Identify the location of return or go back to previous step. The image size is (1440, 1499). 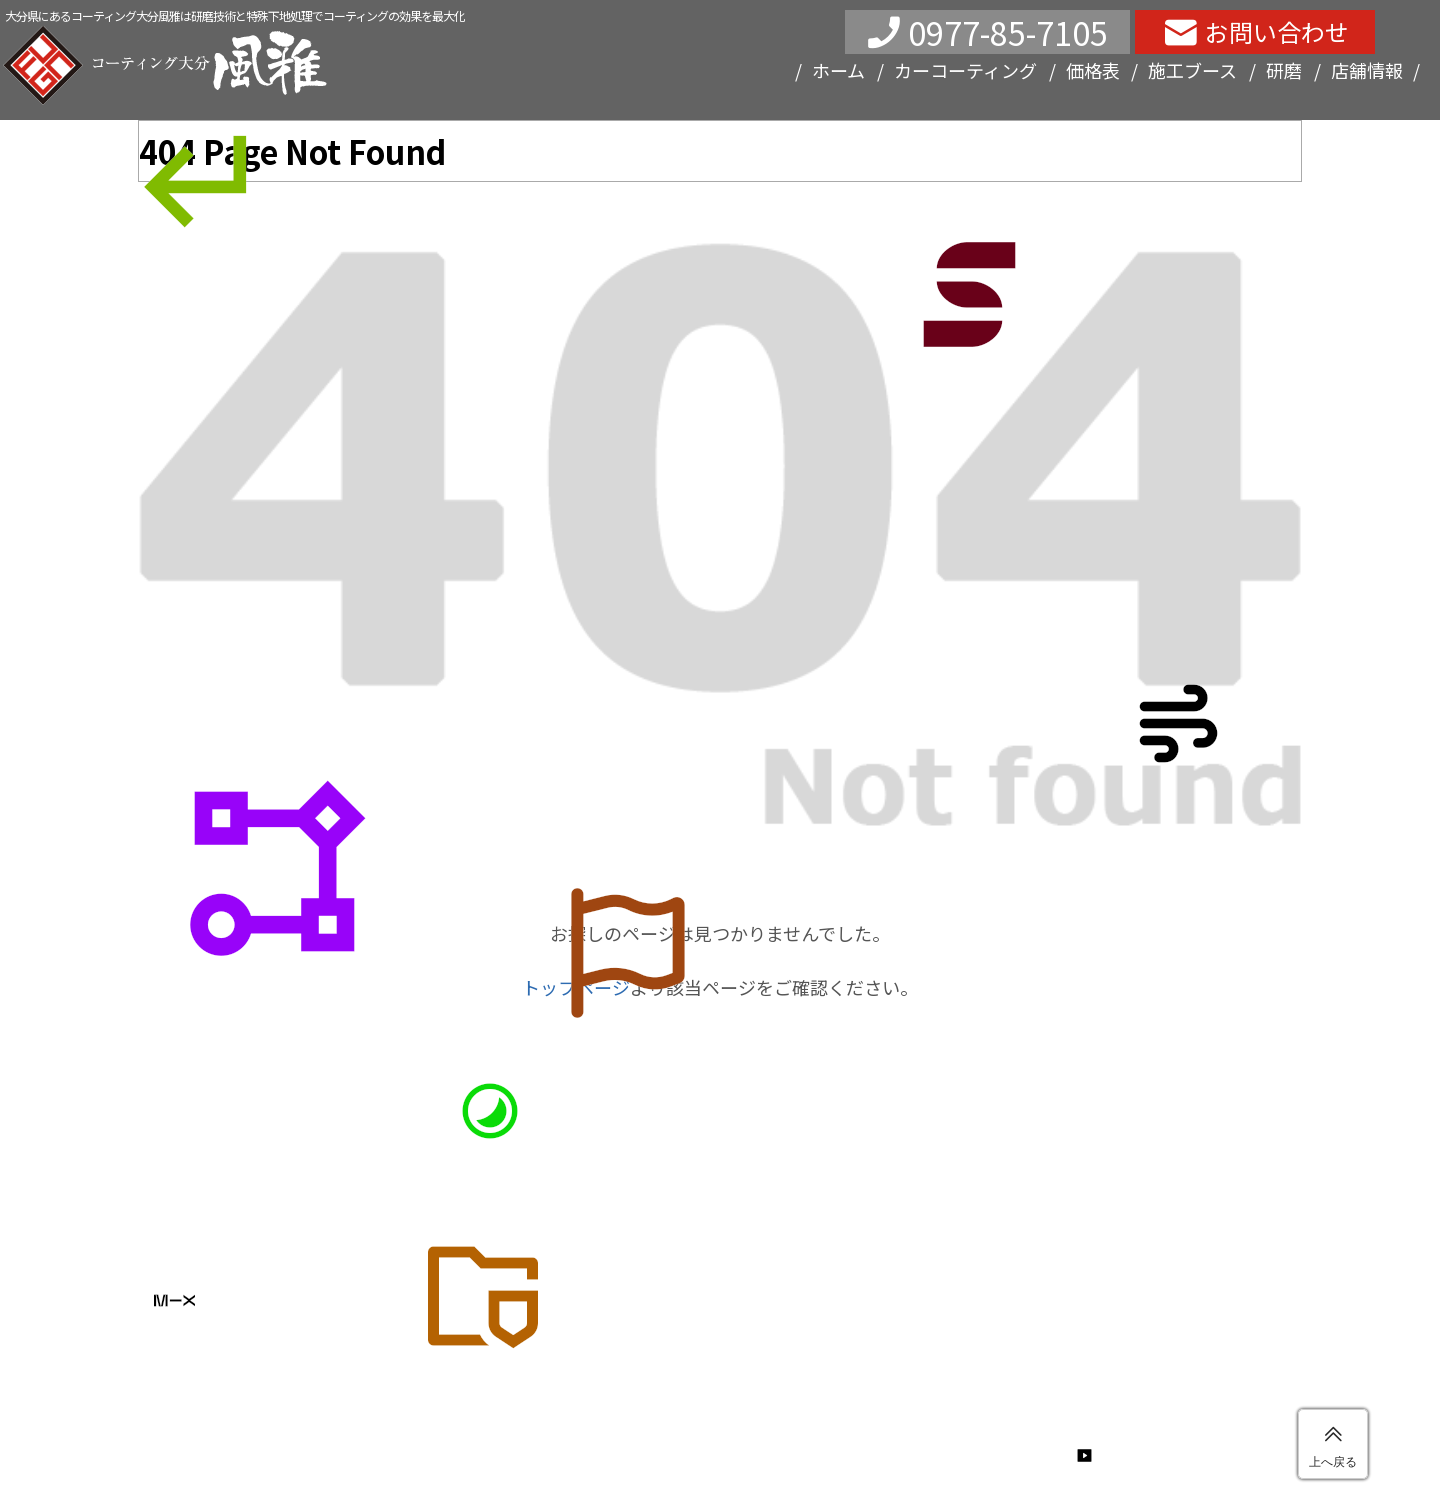
(201, 180).